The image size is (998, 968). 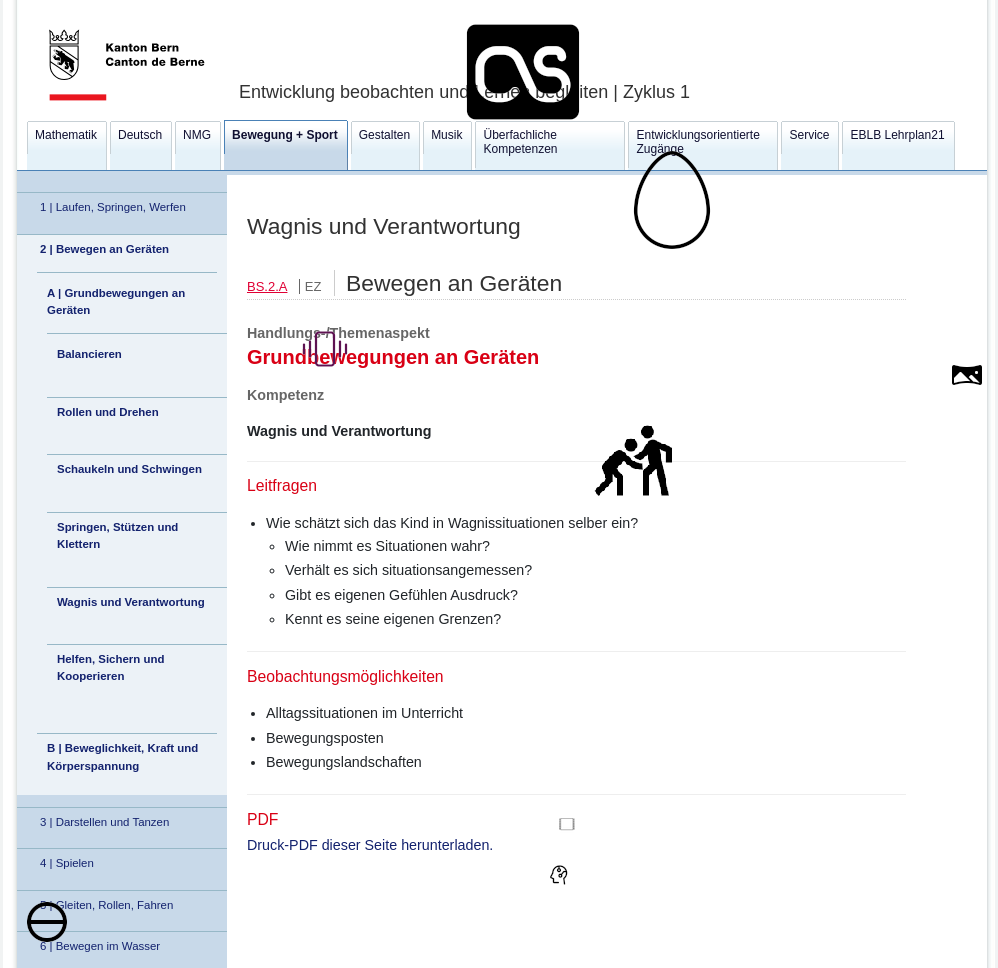 What do you see at coordinates (567, 826) in the screenshot?
I see `view video or film content` at bounding box center [567, 826].